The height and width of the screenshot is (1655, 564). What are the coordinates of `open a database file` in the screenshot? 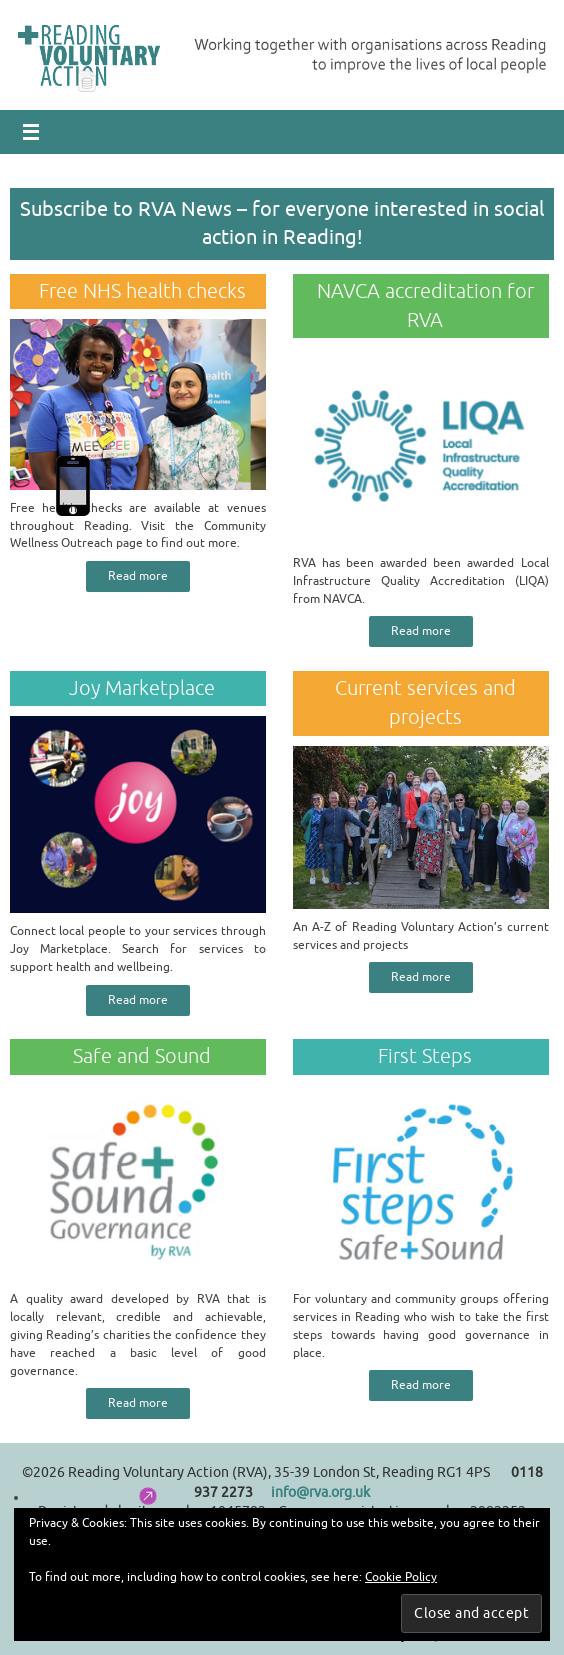 It's located at (87, 81).